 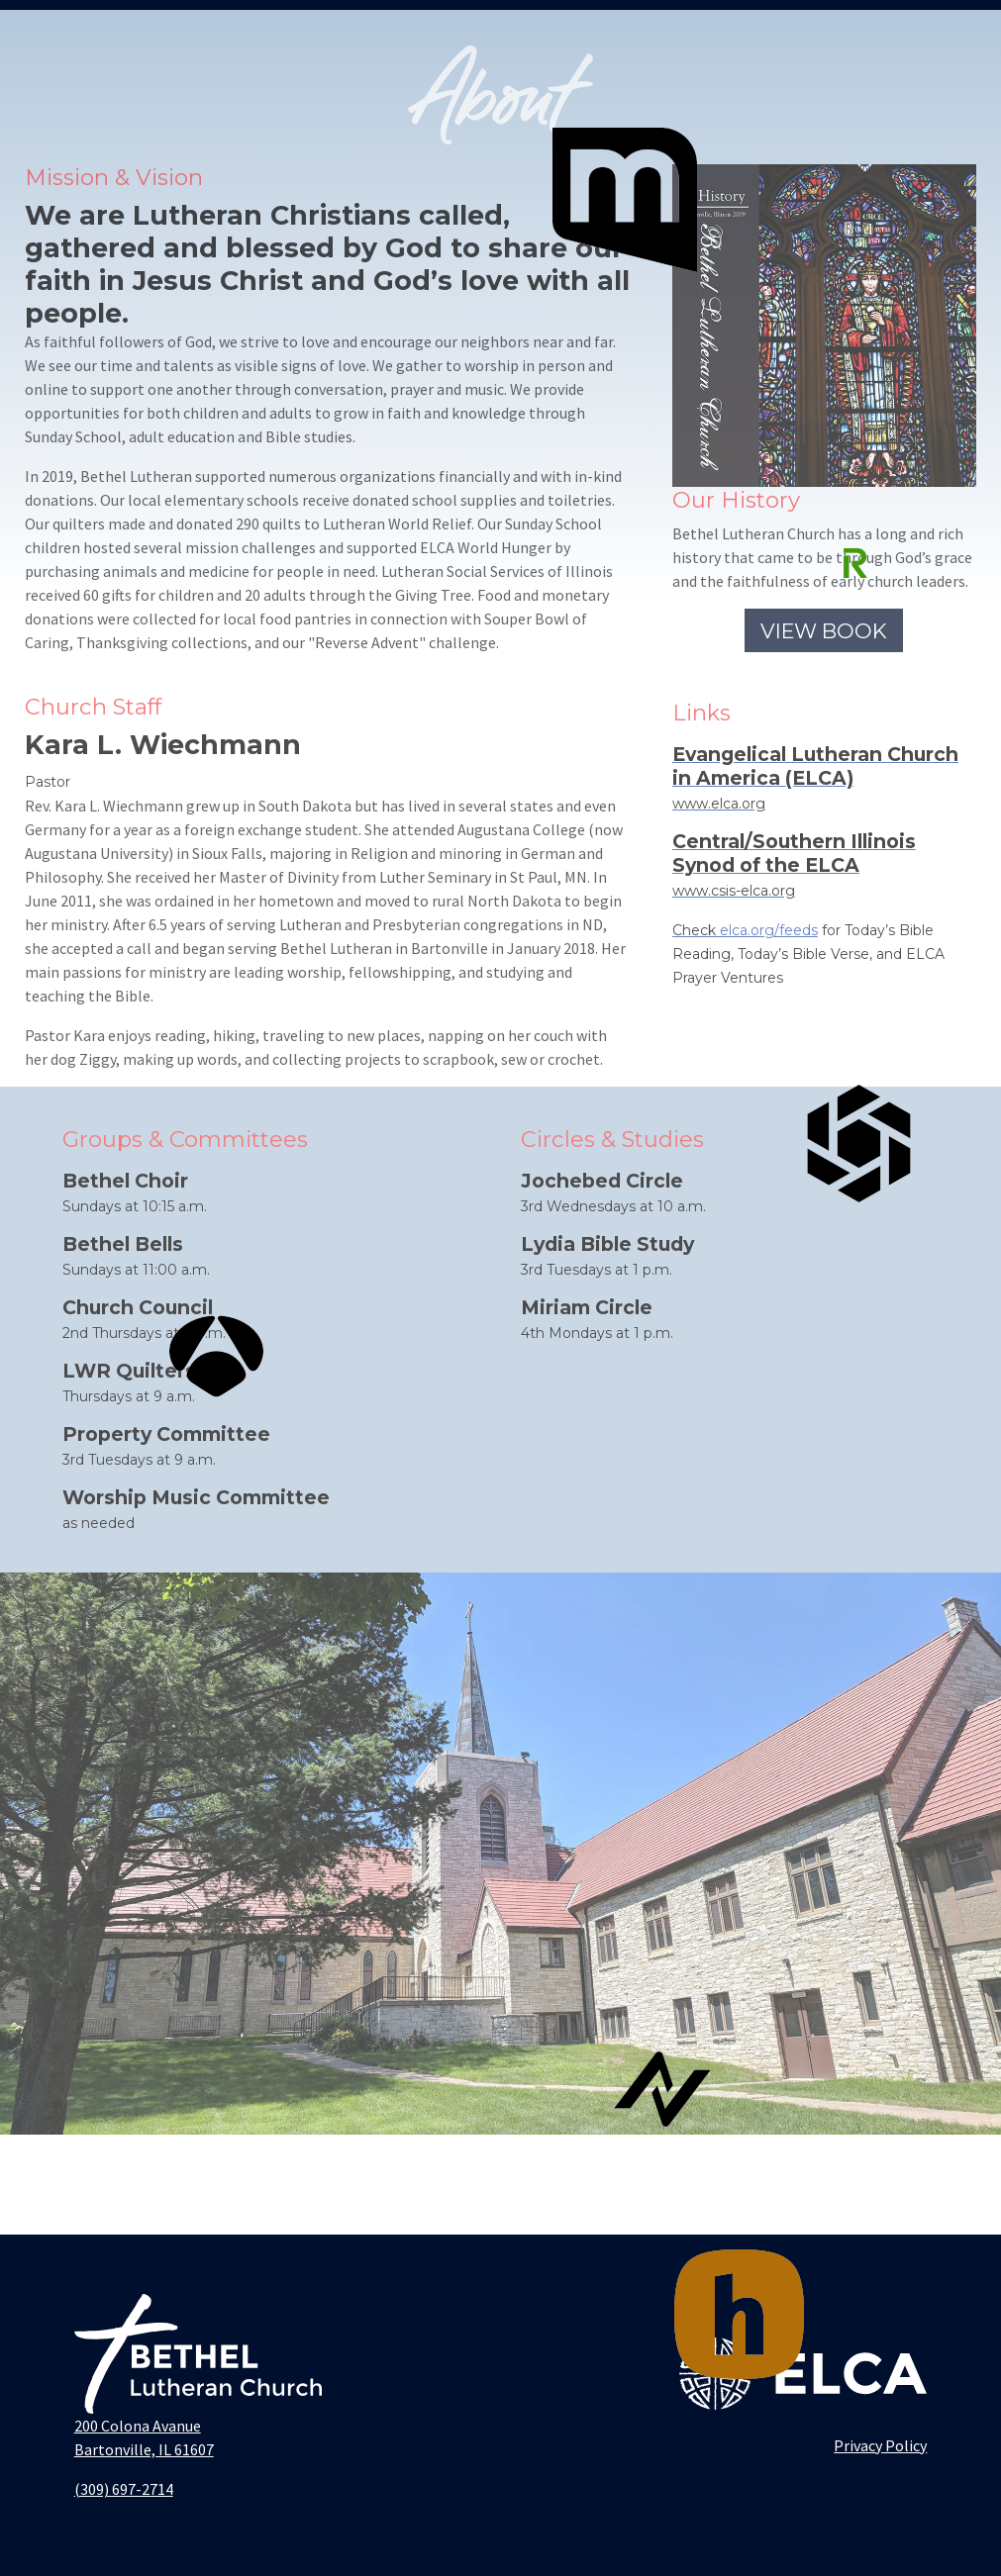 I want to click on norco brand logo, so click(x=662, y=2089).